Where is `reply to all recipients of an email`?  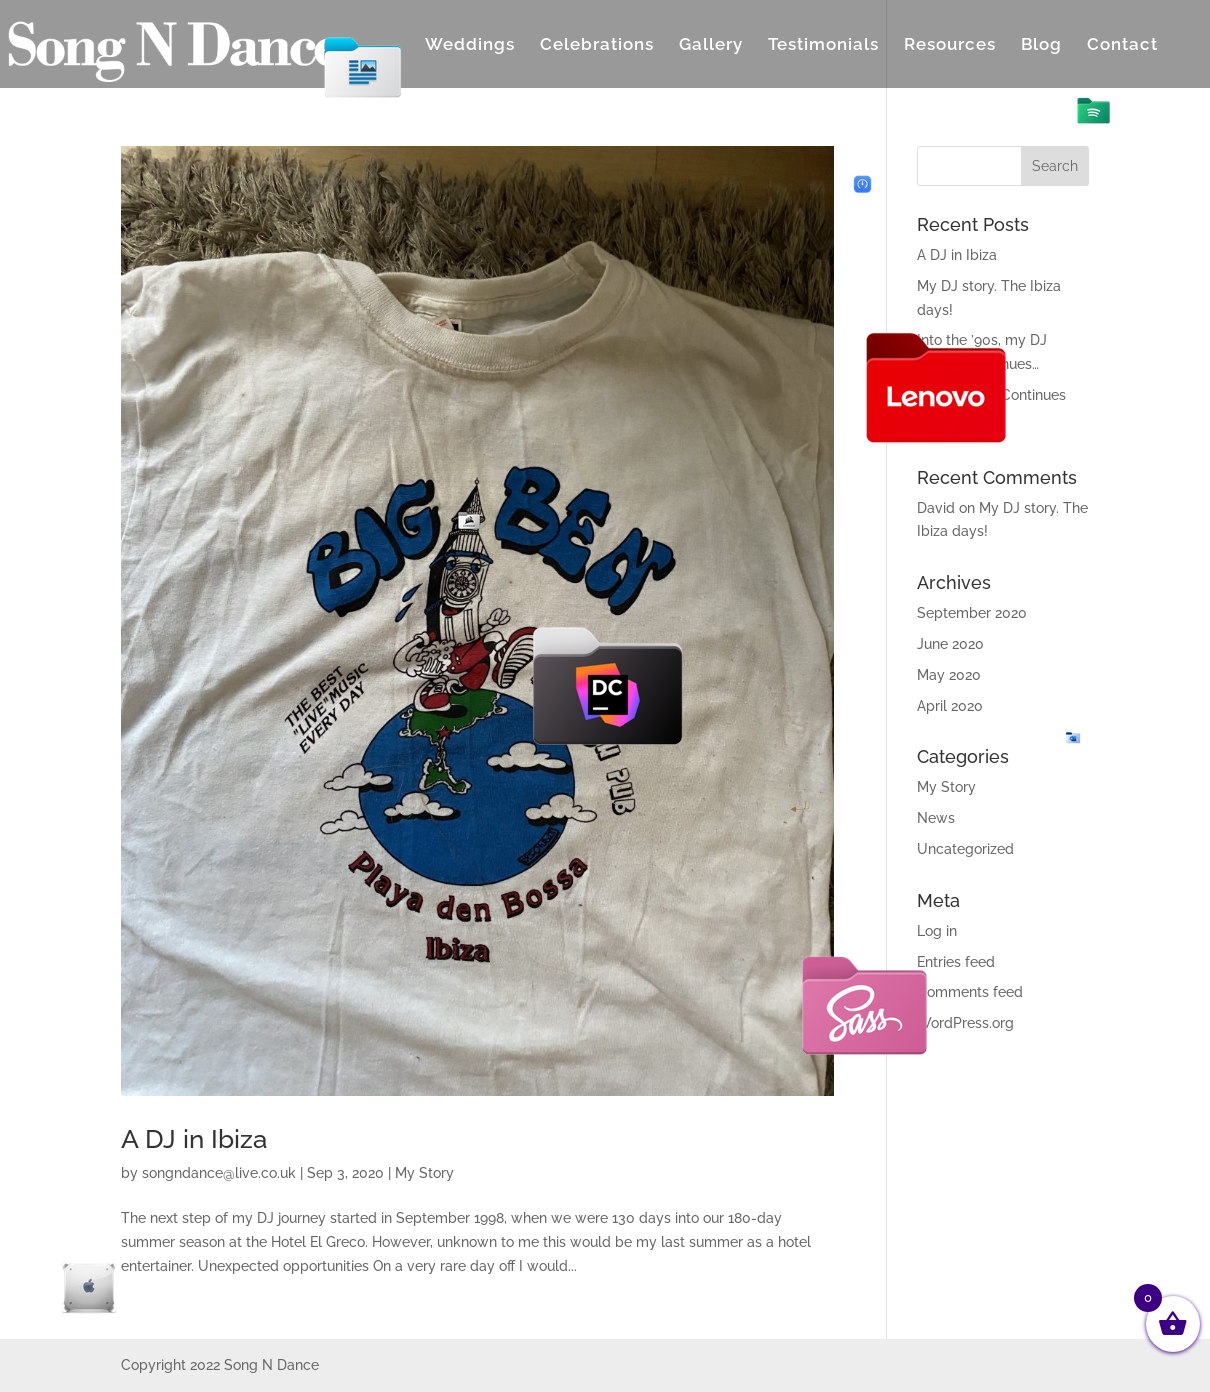
reply to all recipients of an email is located at coordinates (799, 806).